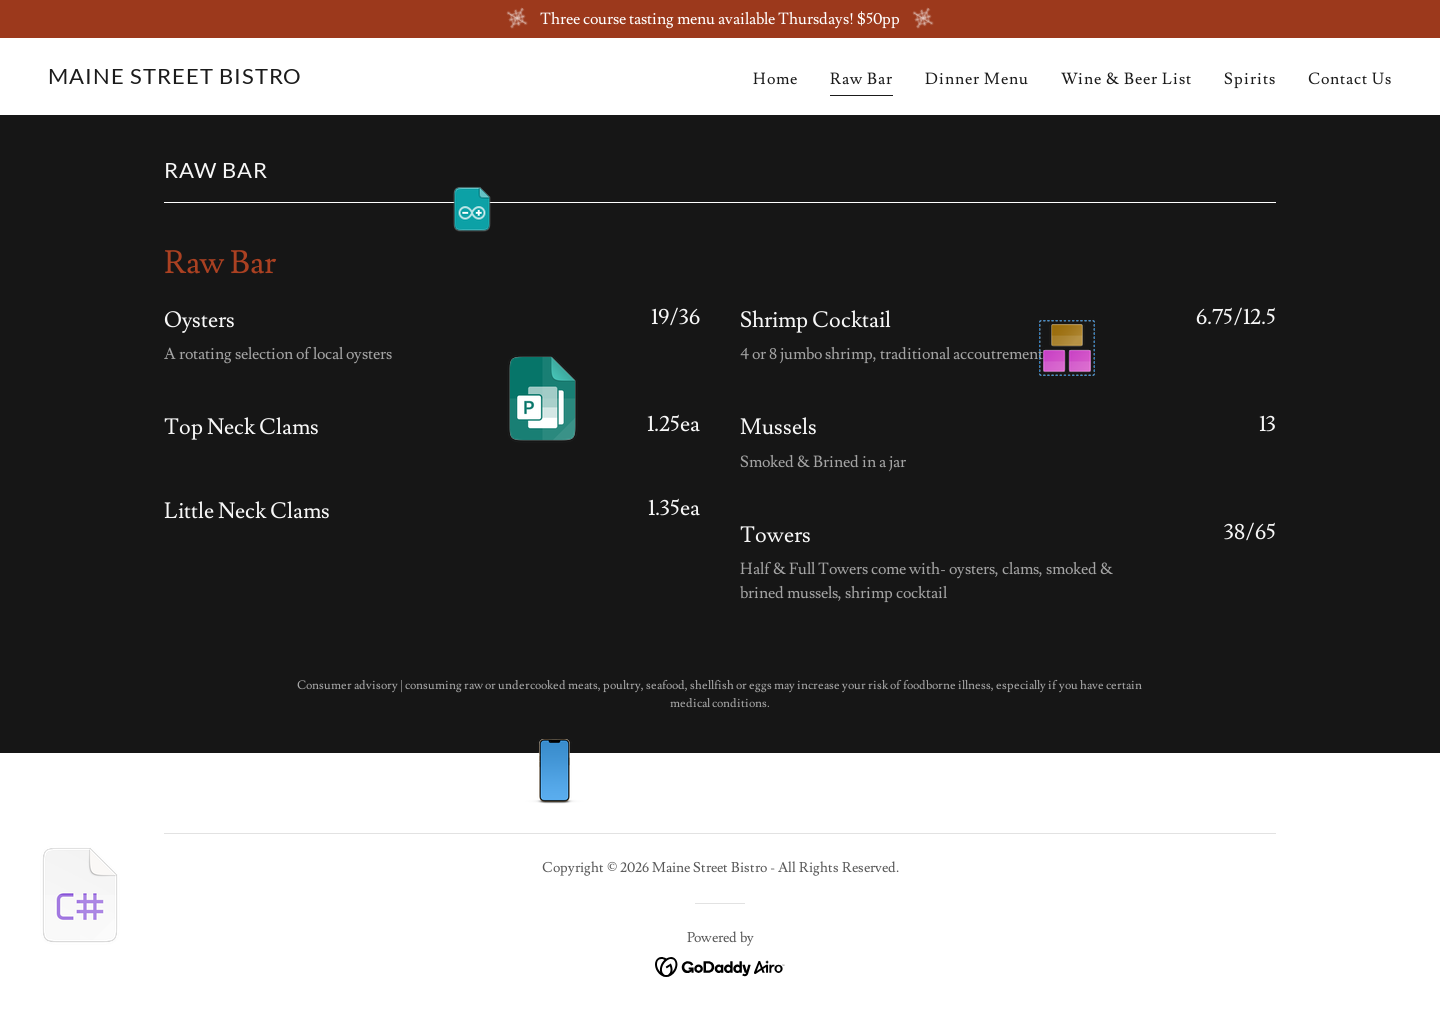  What do you see at coordinates (1067, 348) in the screenshot?
I see `select all items in the current view` at bounding box center [1067, 348].